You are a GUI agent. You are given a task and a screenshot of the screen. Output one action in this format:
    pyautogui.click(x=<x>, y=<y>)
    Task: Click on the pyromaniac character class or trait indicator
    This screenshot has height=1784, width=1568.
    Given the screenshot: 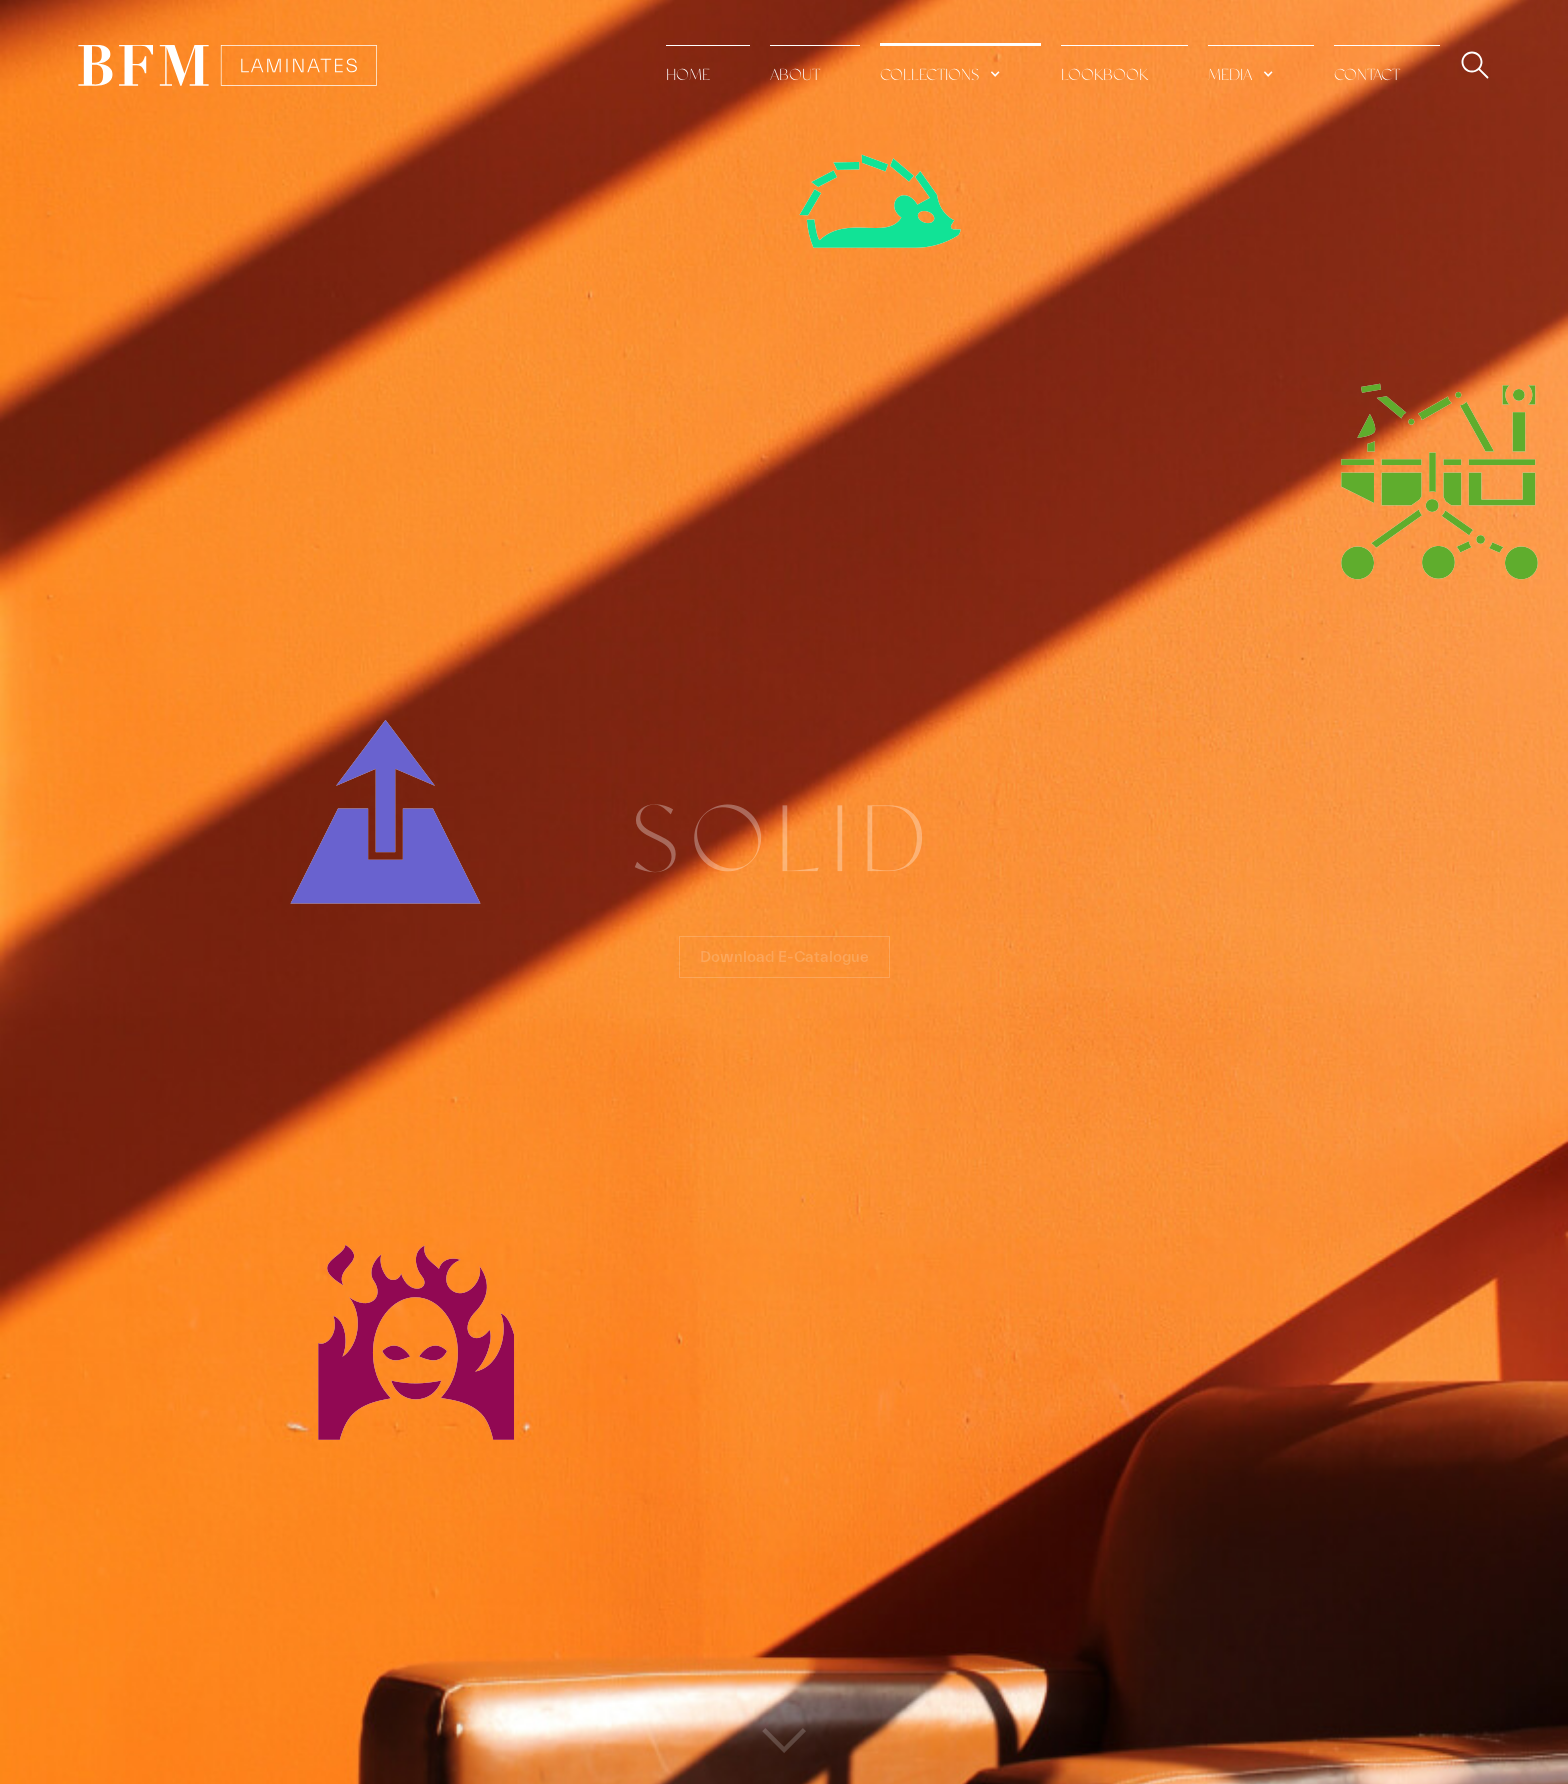 What is the action you would take?
    pyautogui.click(x=415, y=1341)
    